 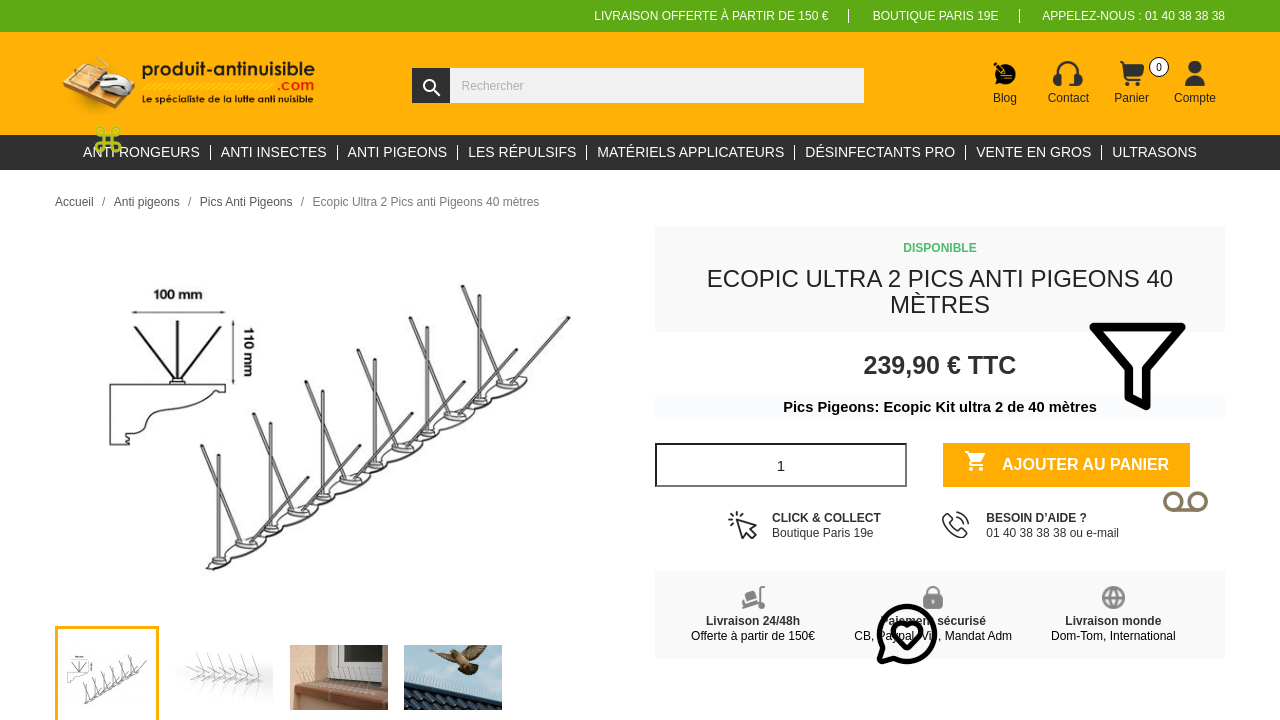 I want to click on access voicemail messages, so click(x=1185, y=502).